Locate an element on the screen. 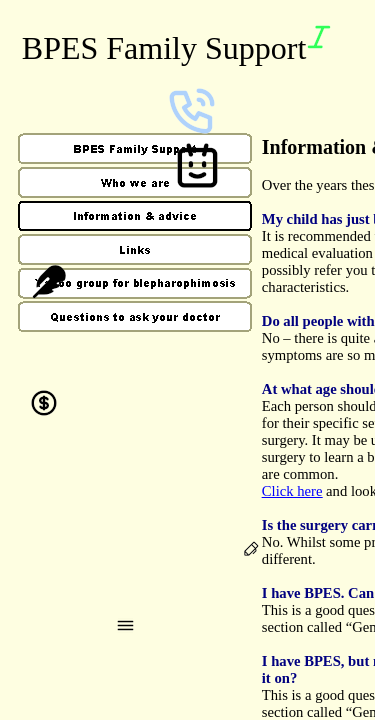 The image size is (375, 720). compose a new message or post is located at coordinates (49, 282).